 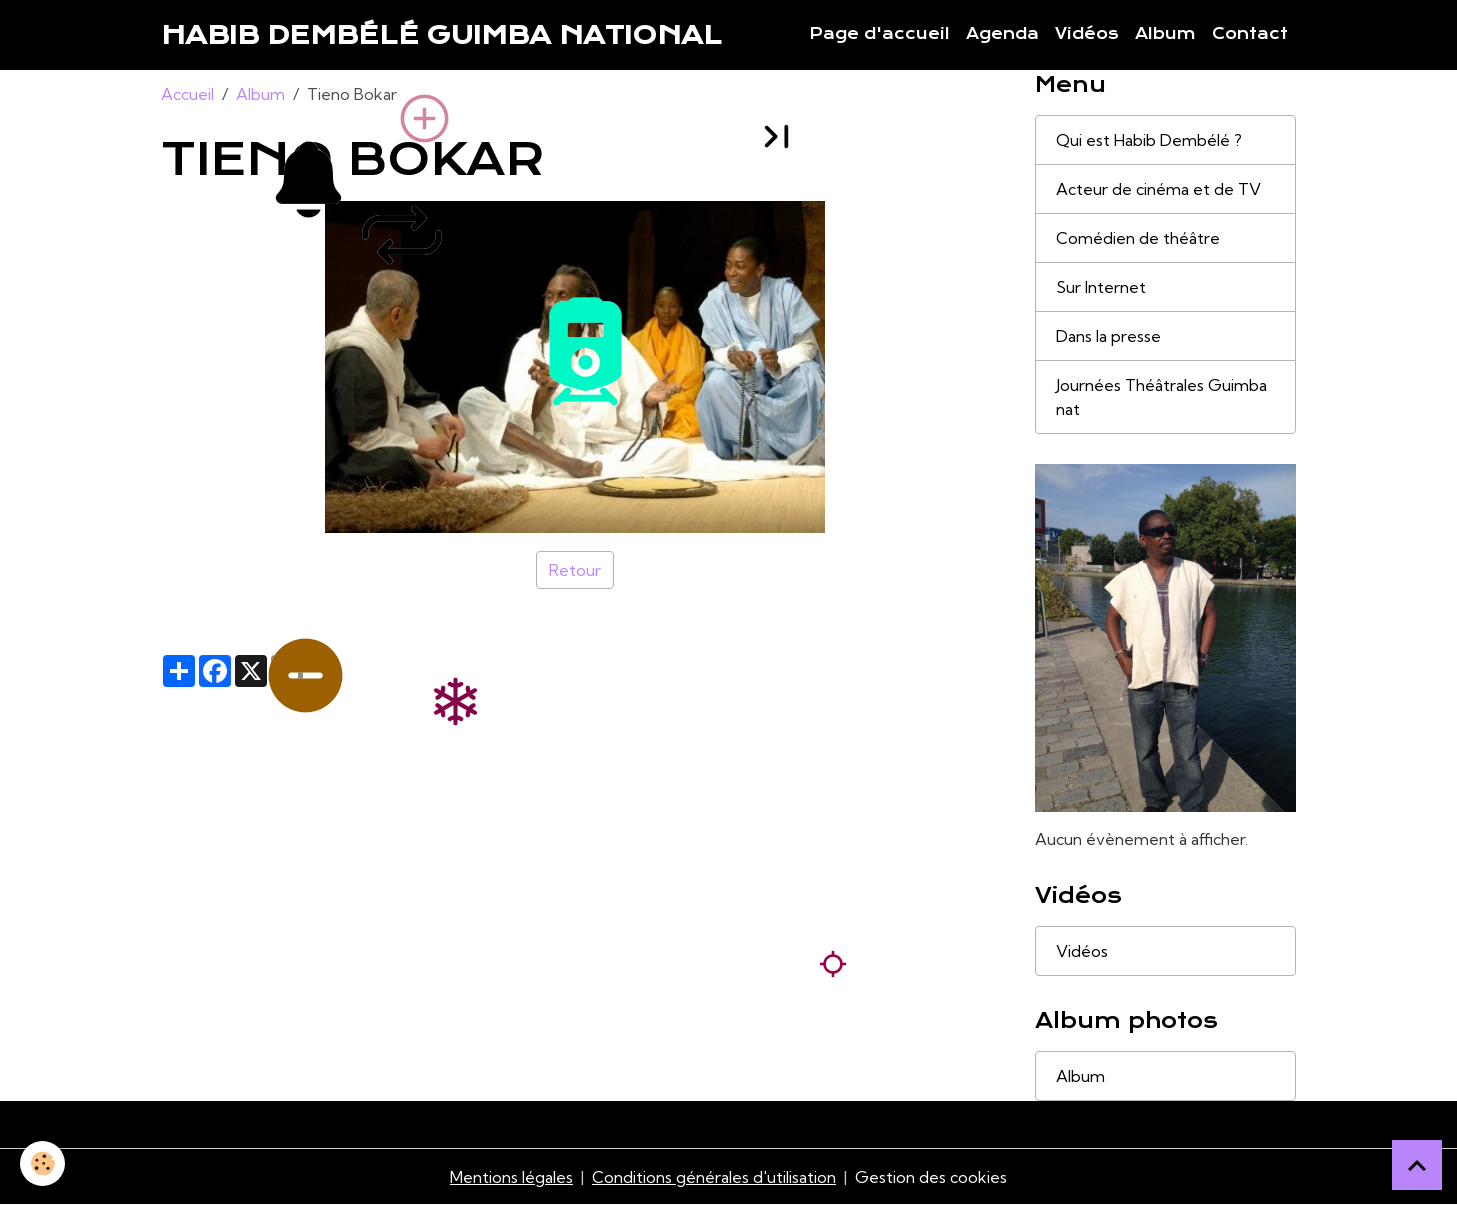 What do you see at coordinates (305, 675) in the screenshot?
I see `remove an item from a list` at bounding box center [305, 675].